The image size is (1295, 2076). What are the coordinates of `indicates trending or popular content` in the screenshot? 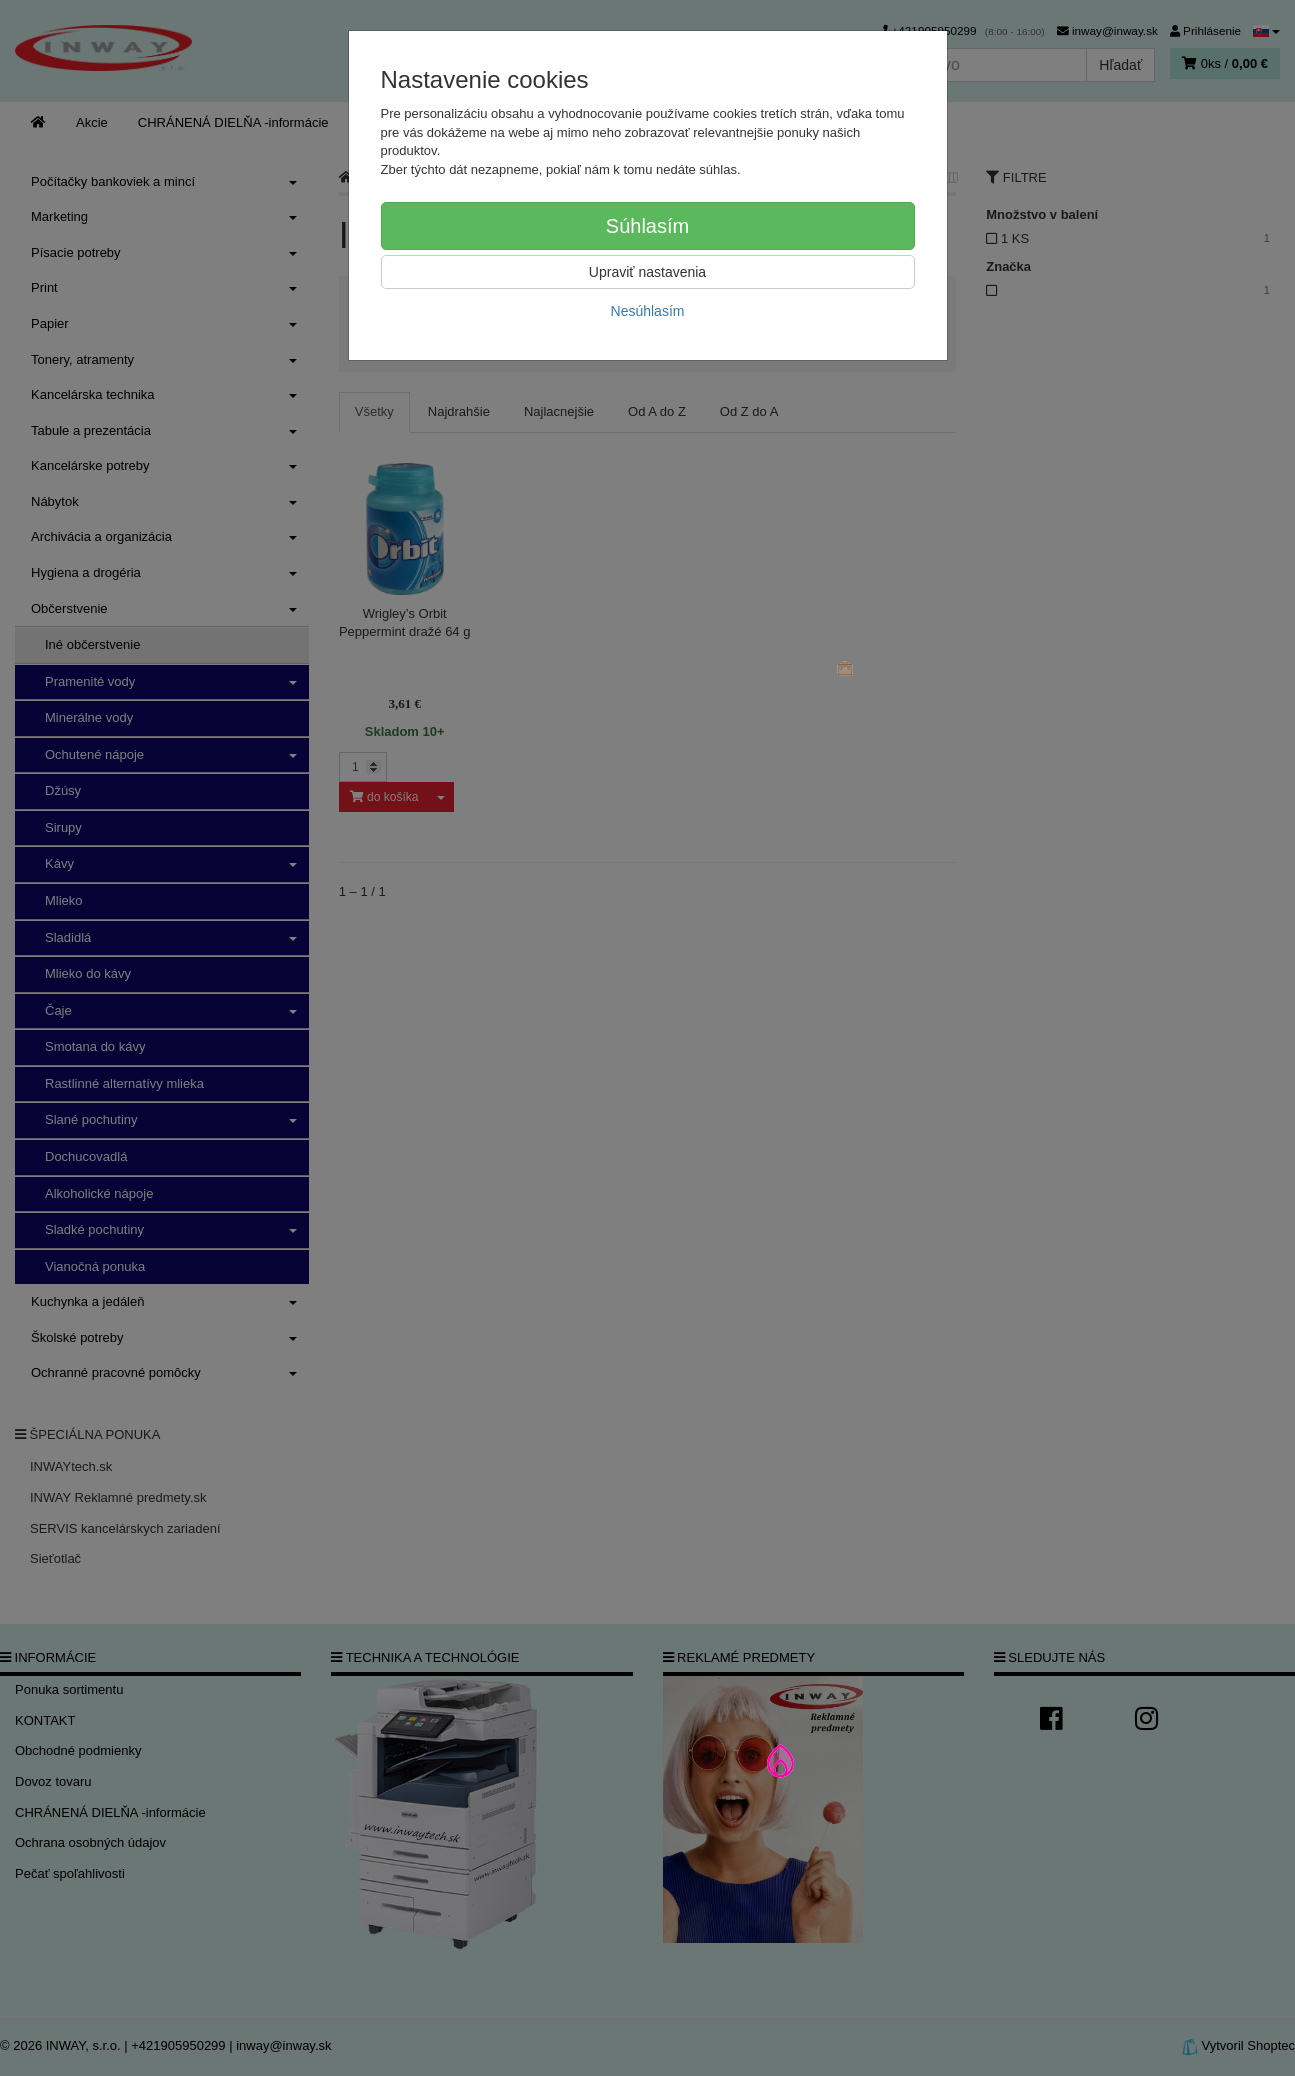 It's located at (780, 1761).